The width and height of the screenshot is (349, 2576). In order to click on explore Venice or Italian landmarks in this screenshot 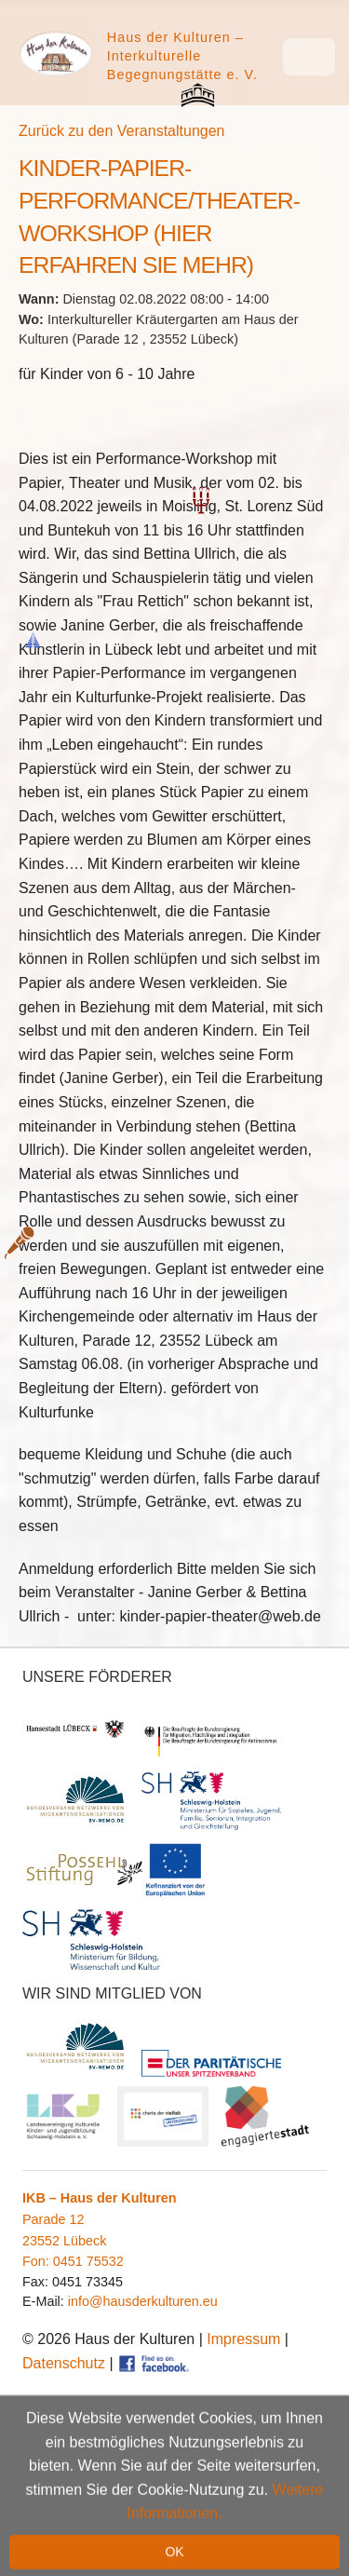, I will do `click(197, 98)`.